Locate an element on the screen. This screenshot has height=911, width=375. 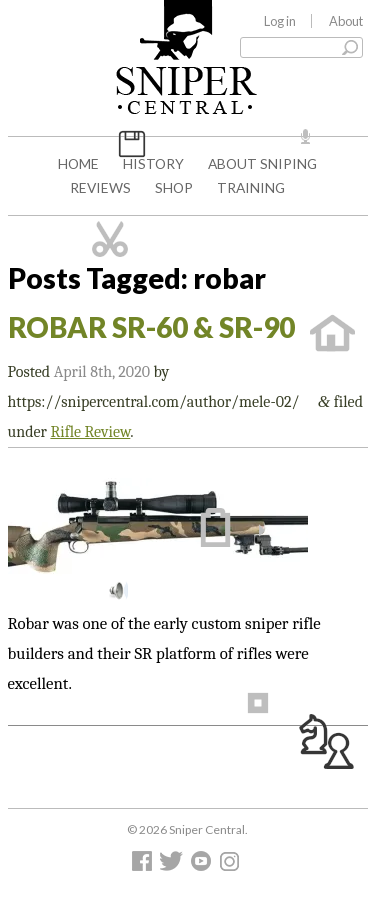
cut selected content to clipboard is located at coordinates (110, 239).